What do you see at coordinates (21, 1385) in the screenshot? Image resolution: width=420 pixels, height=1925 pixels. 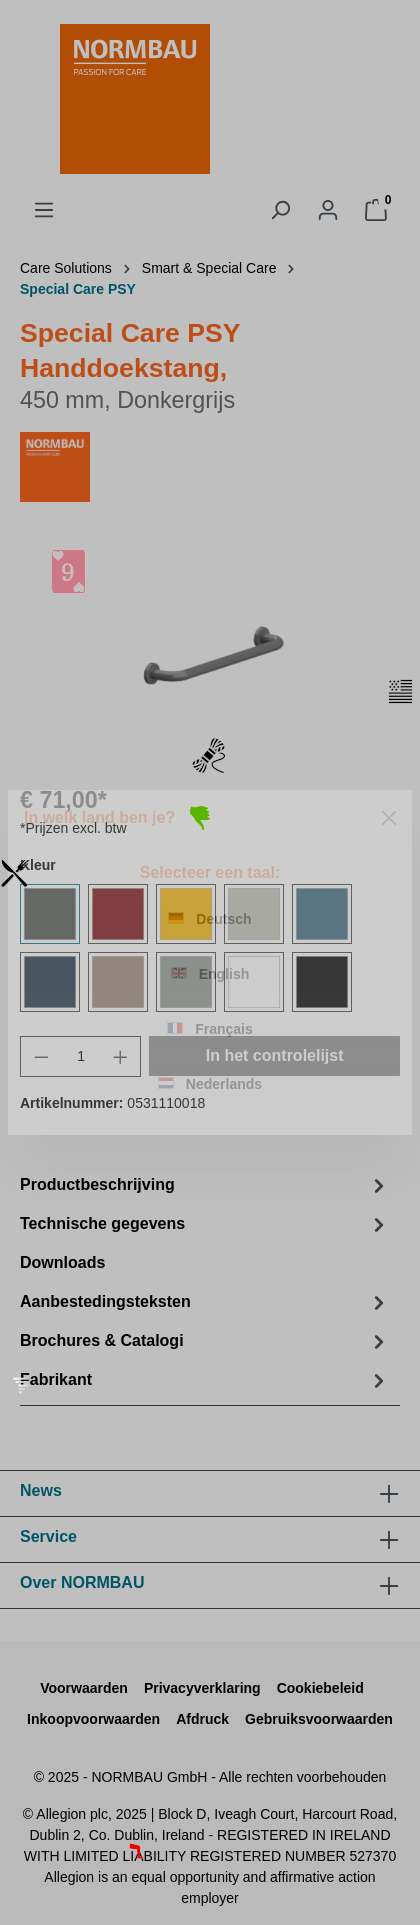 I see `indicates tornado or severe storm warning` at bounding box center [21, 1385].